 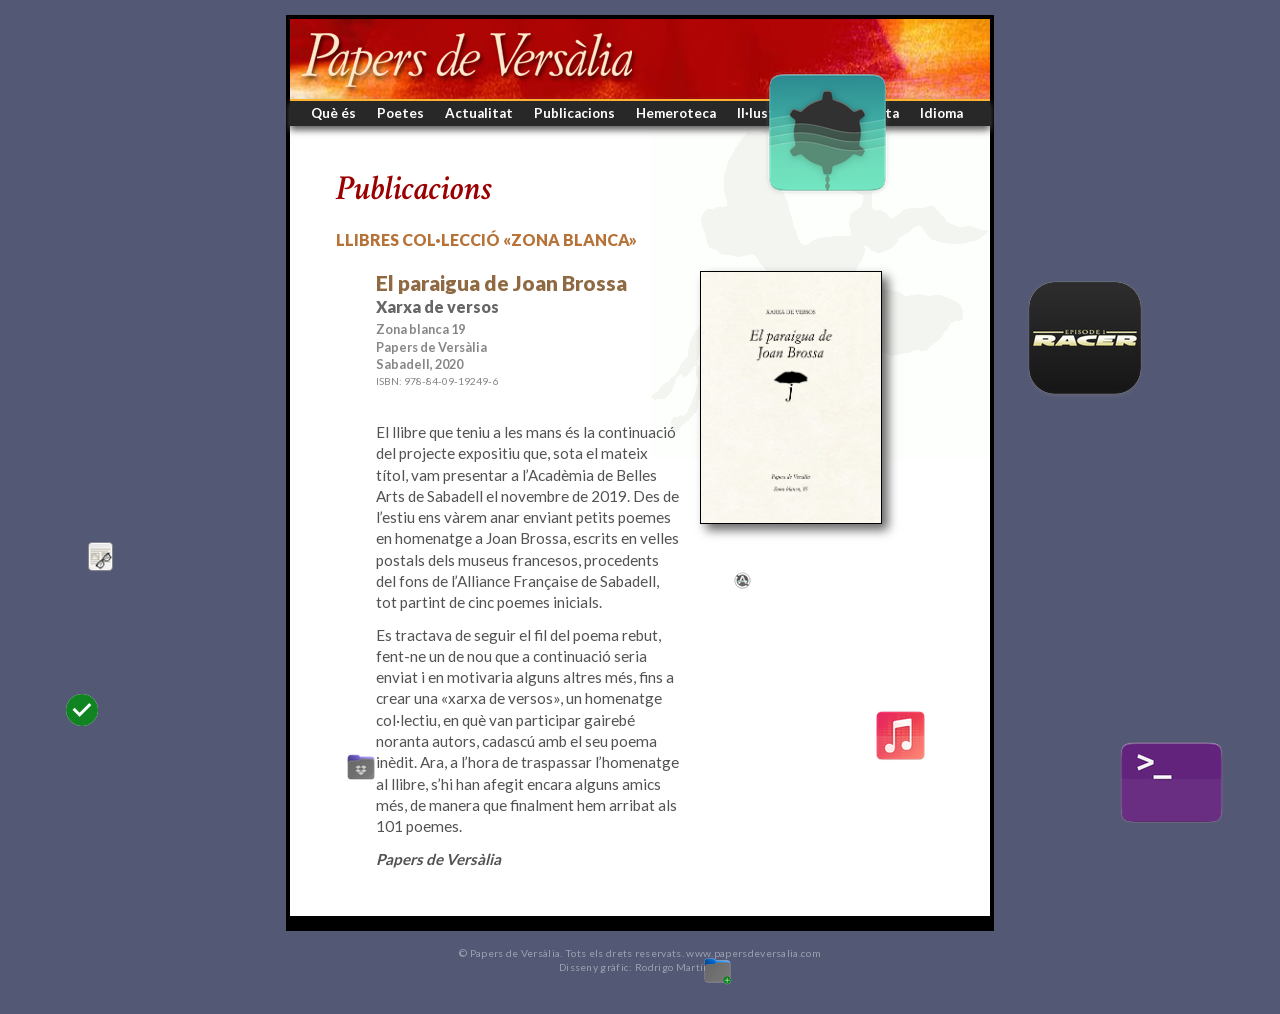 I want to click on create a new folder, so click(x=717, y=970).